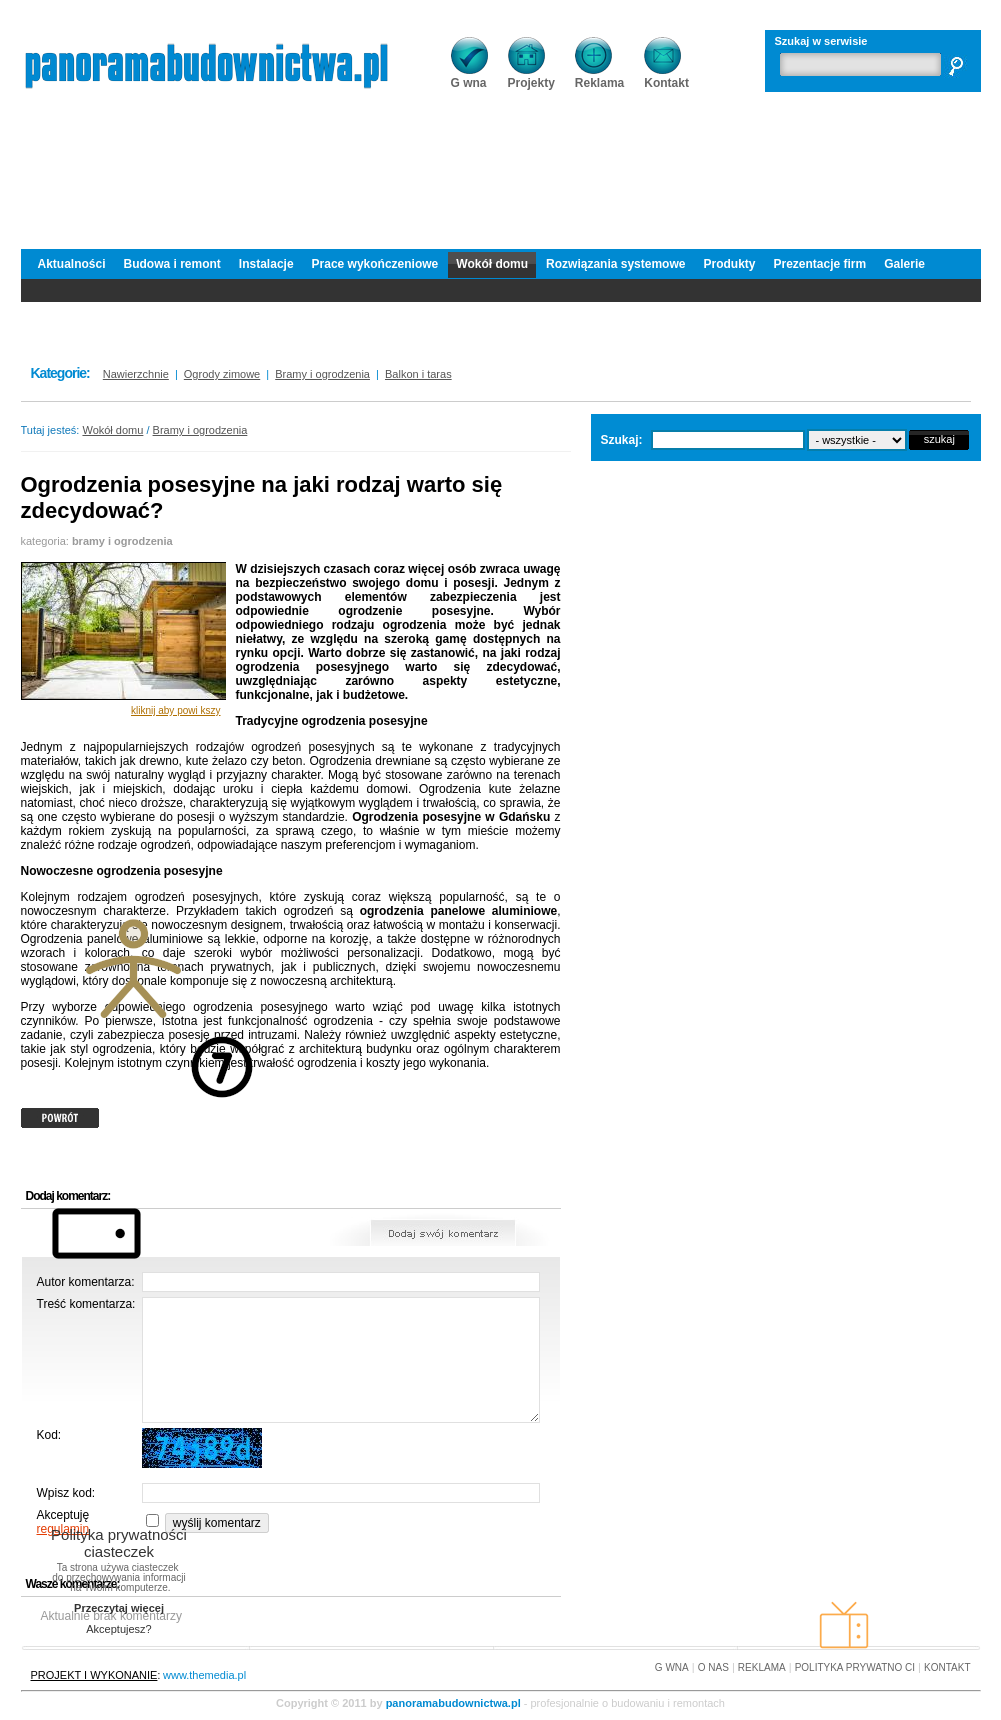  Describe the element at coordinates (133, 970) in the screenshot. I see `view user profile` at that location.